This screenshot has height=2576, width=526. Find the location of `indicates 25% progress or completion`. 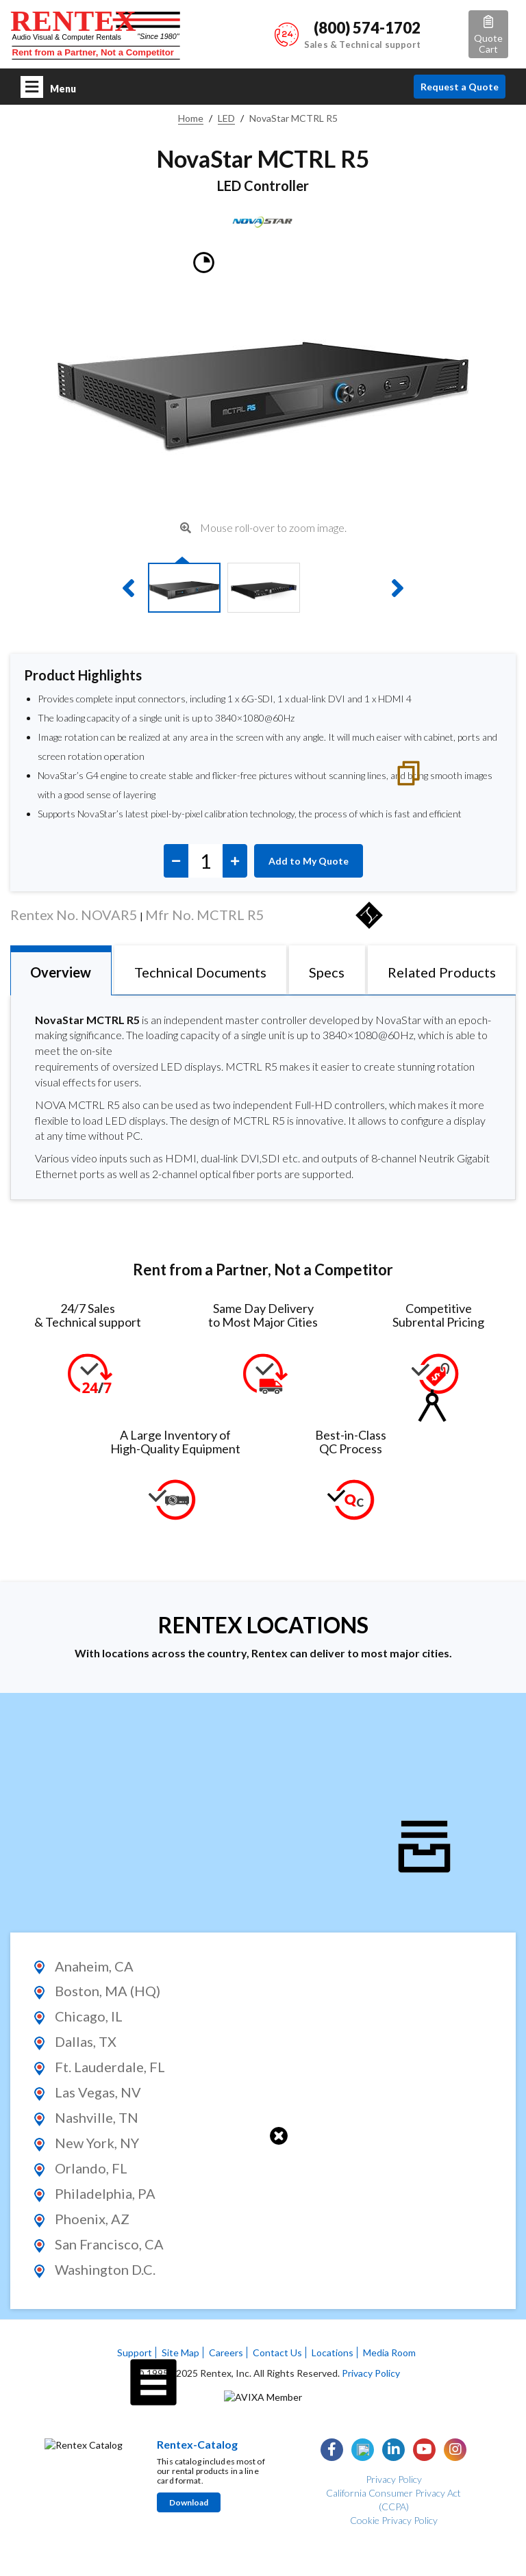

indicates 25% progress or completion is located at coordinates (203, 262).